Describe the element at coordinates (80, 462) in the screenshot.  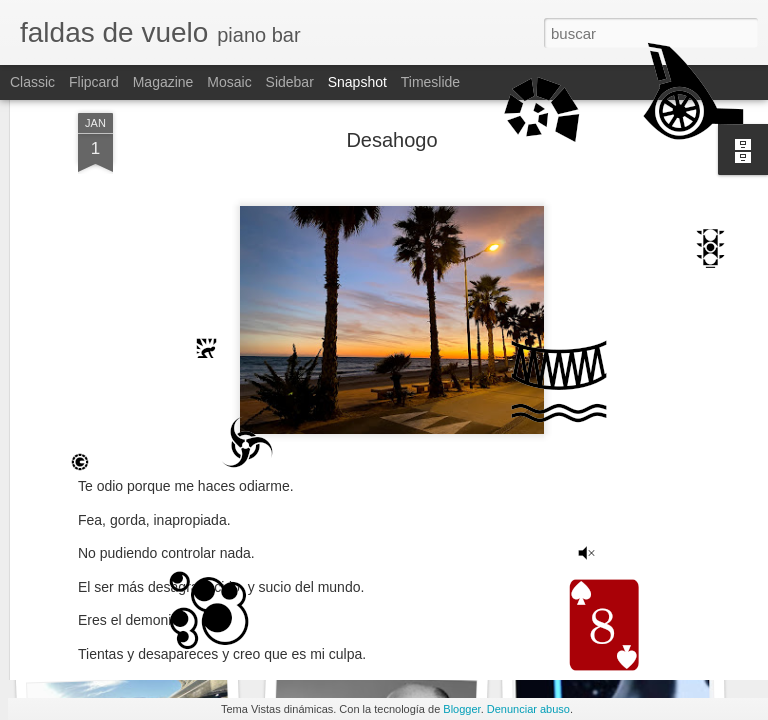
I see `loading or processing indicator` at that location.